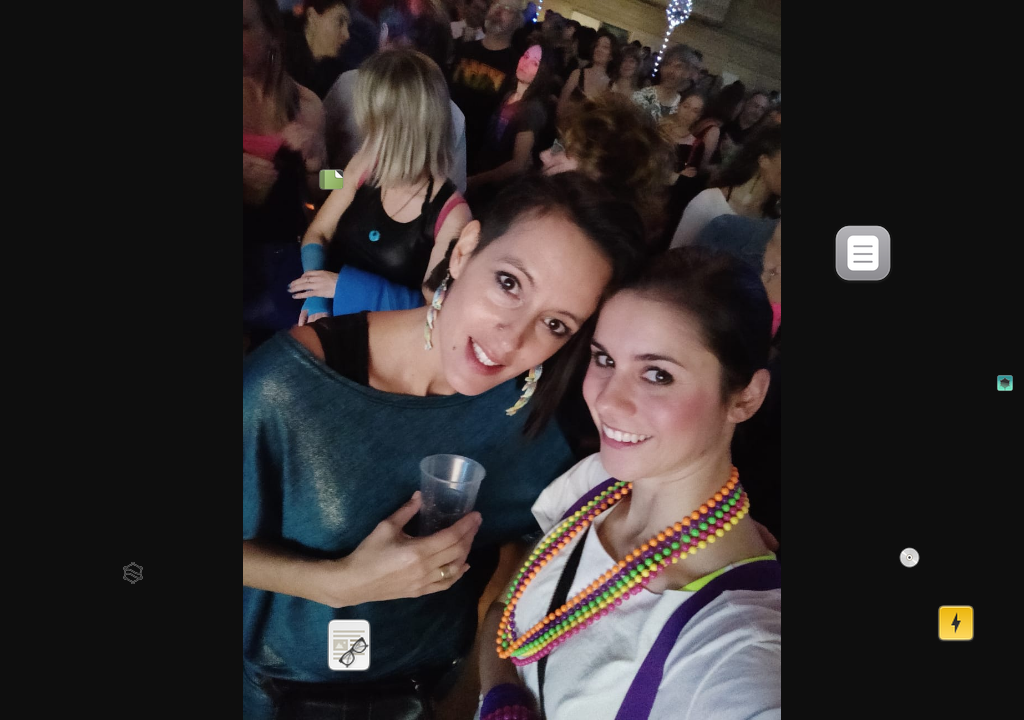  What do you see at coordinates (133, 573) in the screenshot?
I see `launch minesweeper game` at bounding box center [133, 573].